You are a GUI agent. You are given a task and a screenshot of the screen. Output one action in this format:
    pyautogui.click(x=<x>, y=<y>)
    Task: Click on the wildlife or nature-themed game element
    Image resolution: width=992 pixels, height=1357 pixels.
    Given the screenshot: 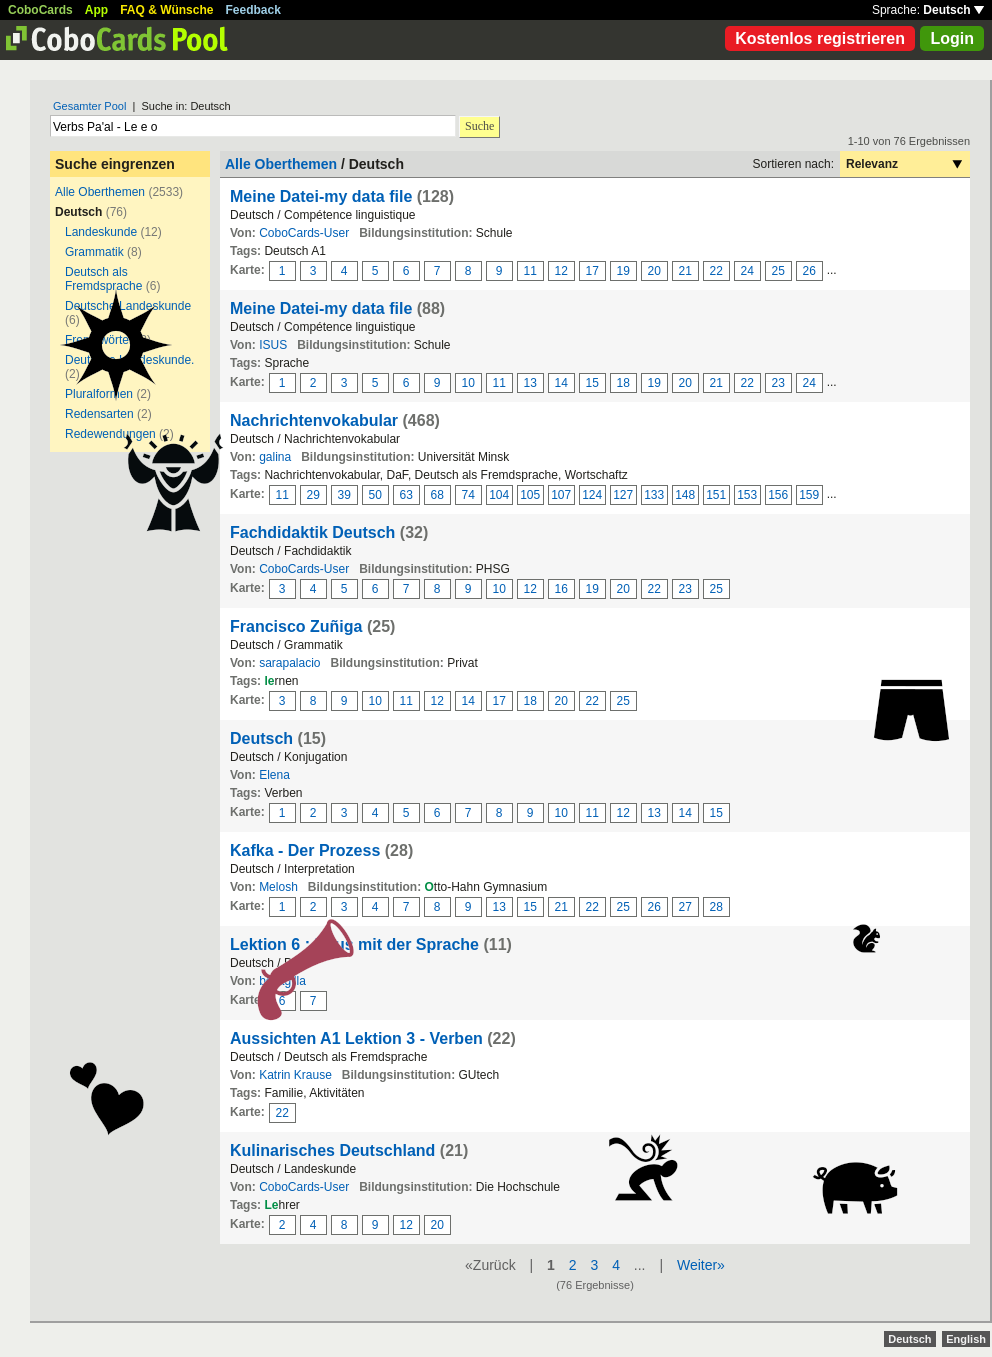 What is the action you would take?
    pyautogui.click(x=866, y=938)
    